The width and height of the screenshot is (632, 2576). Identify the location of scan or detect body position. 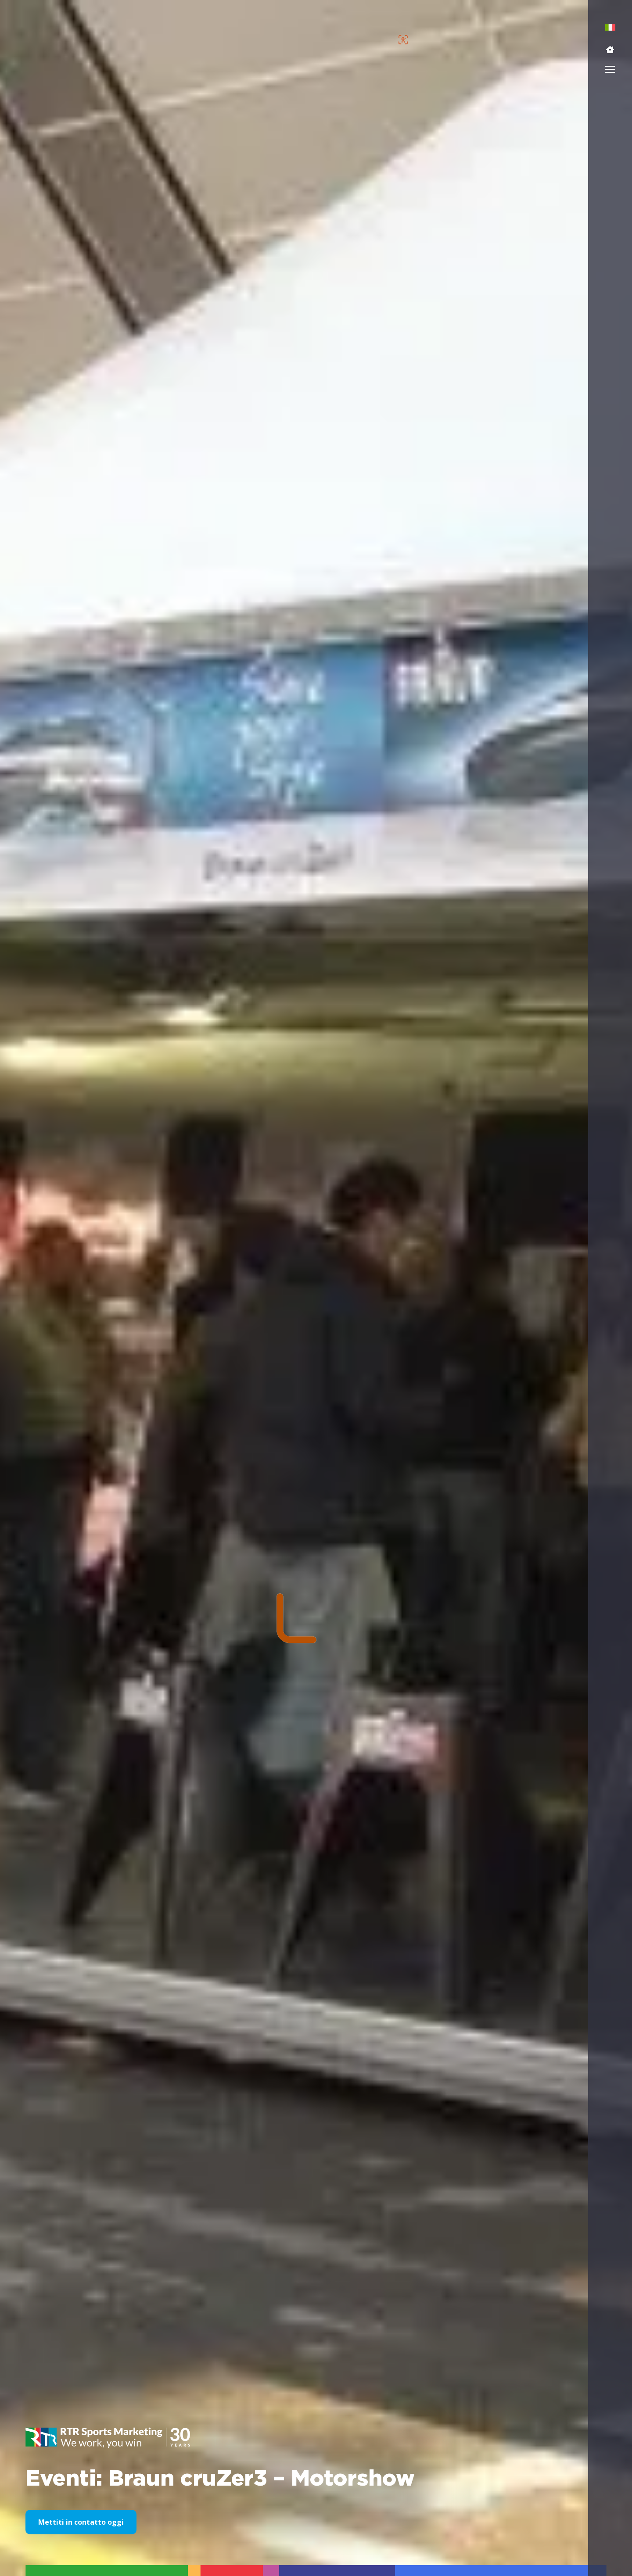
(403, 39).